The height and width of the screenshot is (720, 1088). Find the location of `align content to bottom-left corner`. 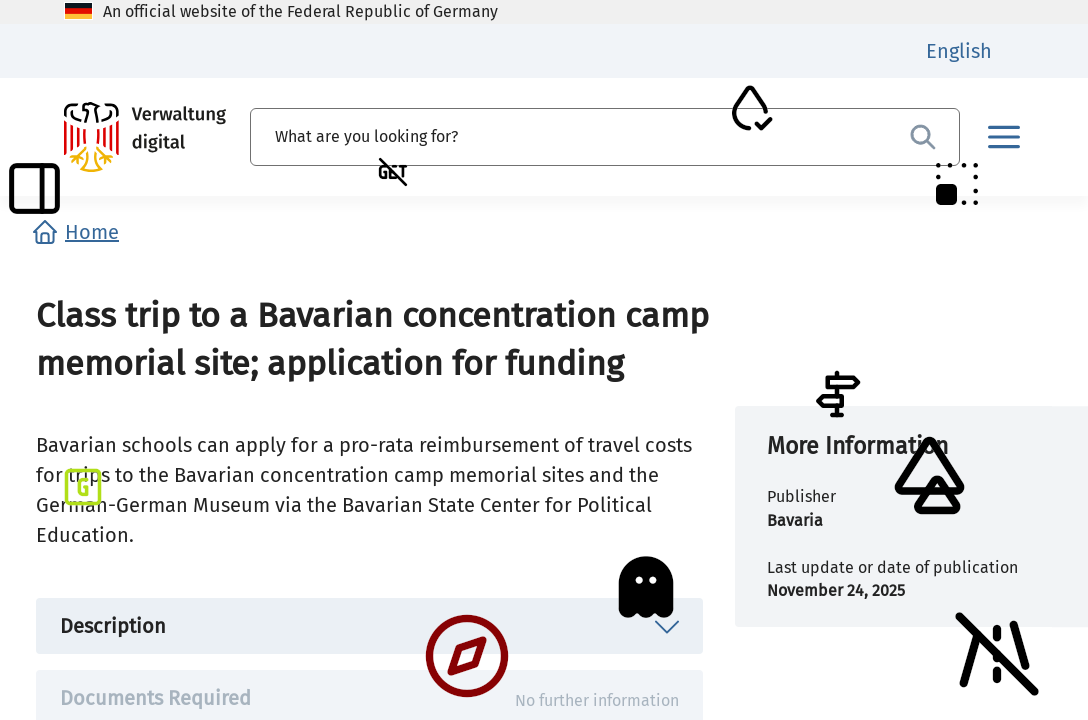

align content to bottom-left corner is located at coordinates (957, 184).